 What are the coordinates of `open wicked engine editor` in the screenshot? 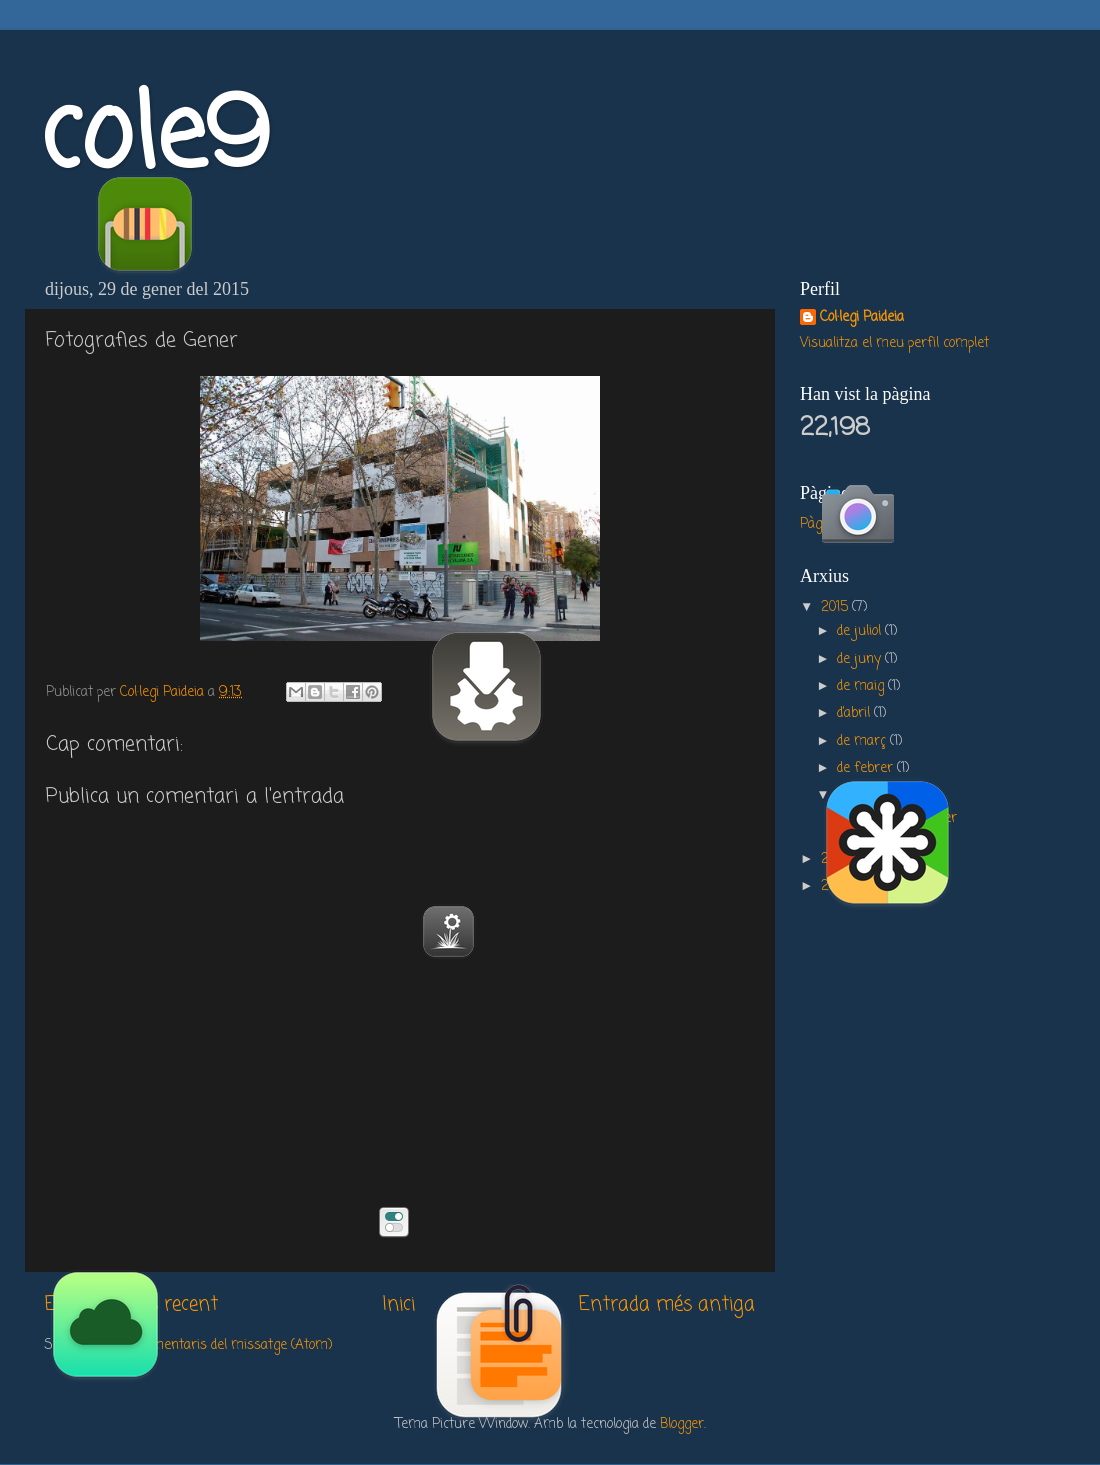 It's located at (448, 931).